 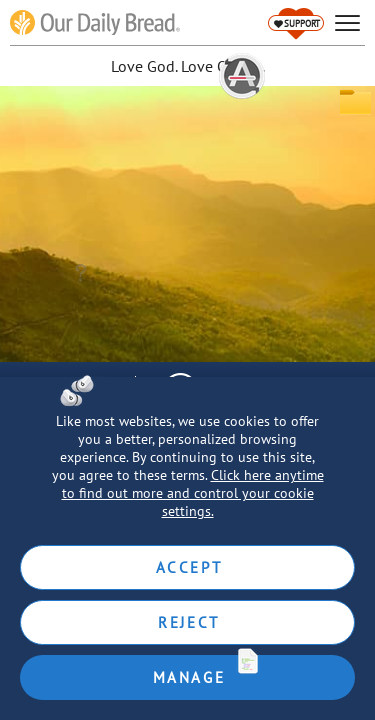 I want to click on open the software update manager, so click(x=242, y=76).